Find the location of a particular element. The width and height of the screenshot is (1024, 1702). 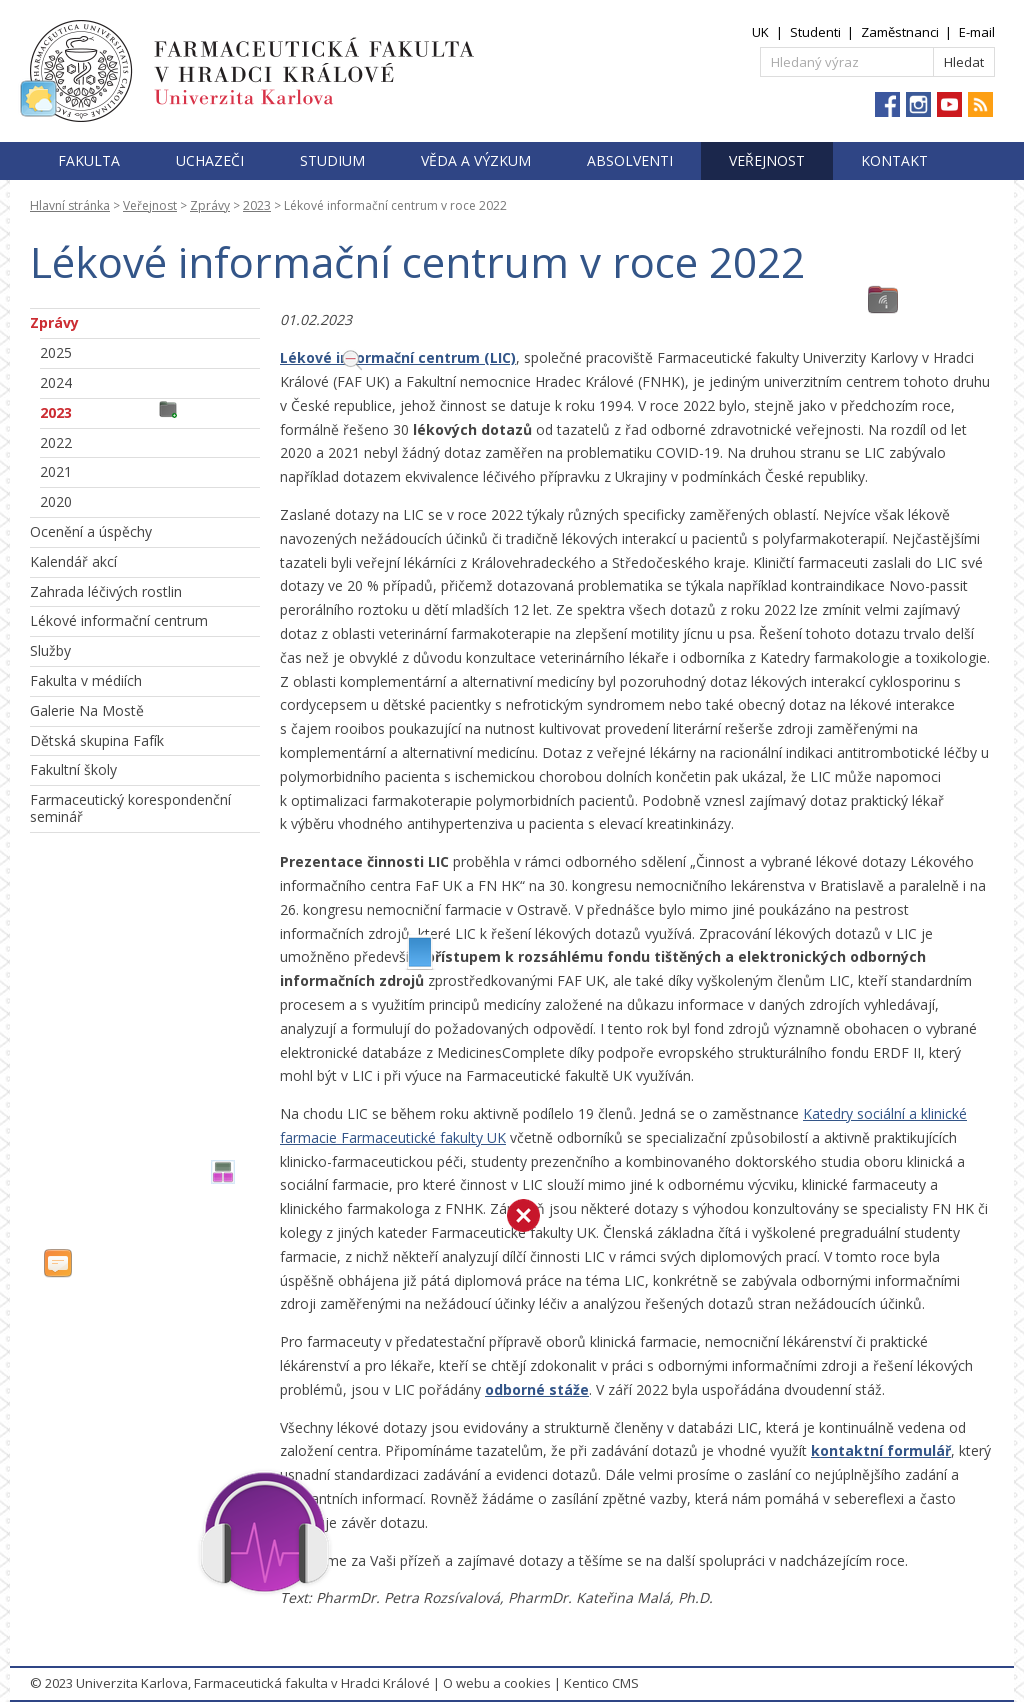

open the weather app is located at coordinates (38, 98).